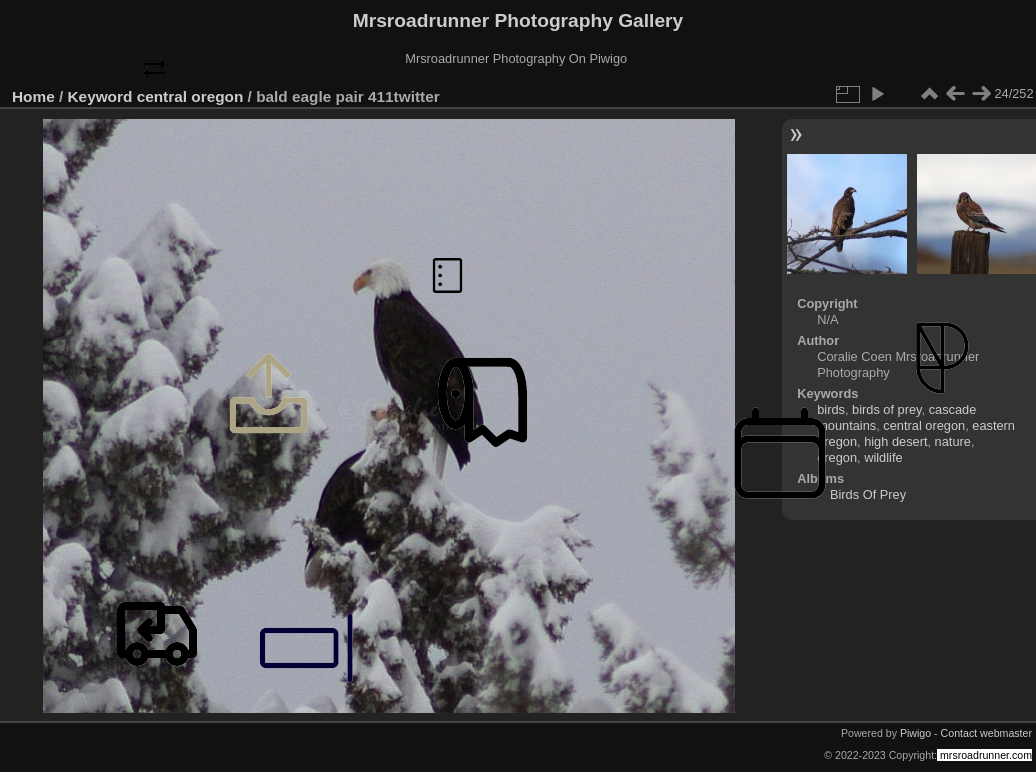 The image size is (1036, 772). I want to click on phosphor icons logo, so click(937, 354).